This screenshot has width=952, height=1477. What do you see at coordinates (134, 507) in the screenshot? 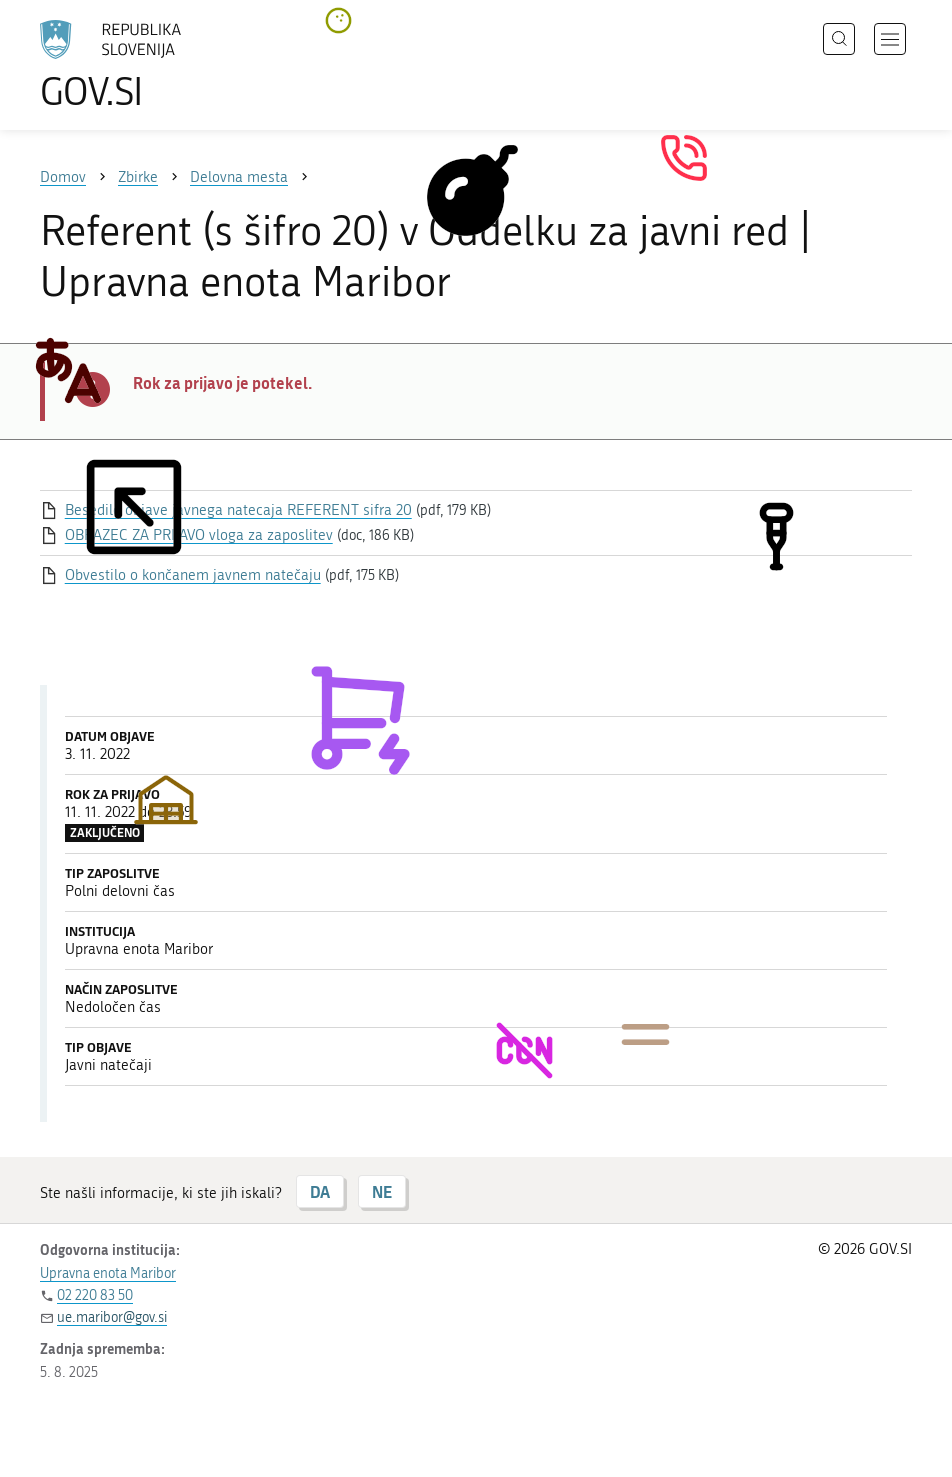
I see `navigate to previous screen or parent folder` at bounding box center [134, 507].